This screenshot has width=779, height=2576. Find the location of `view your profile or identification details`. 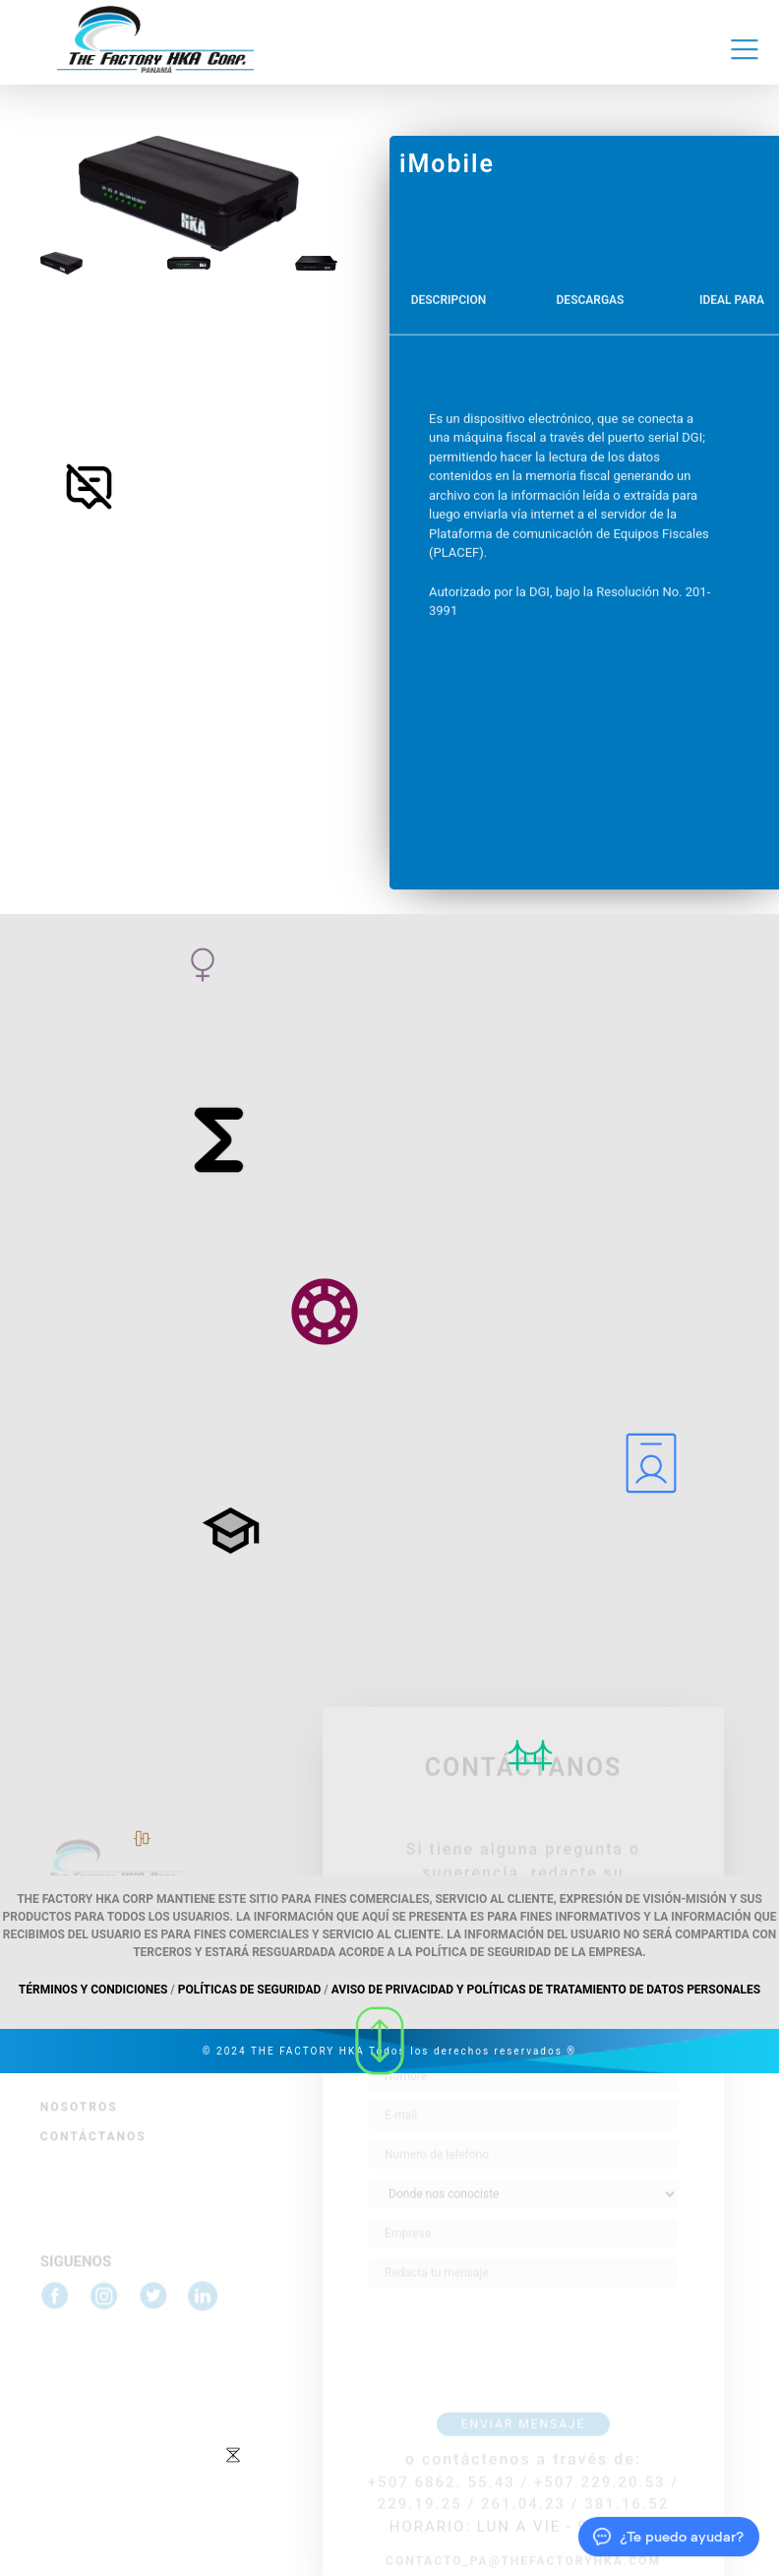

view your profile or identification details is located at coordinates (651, 1463).